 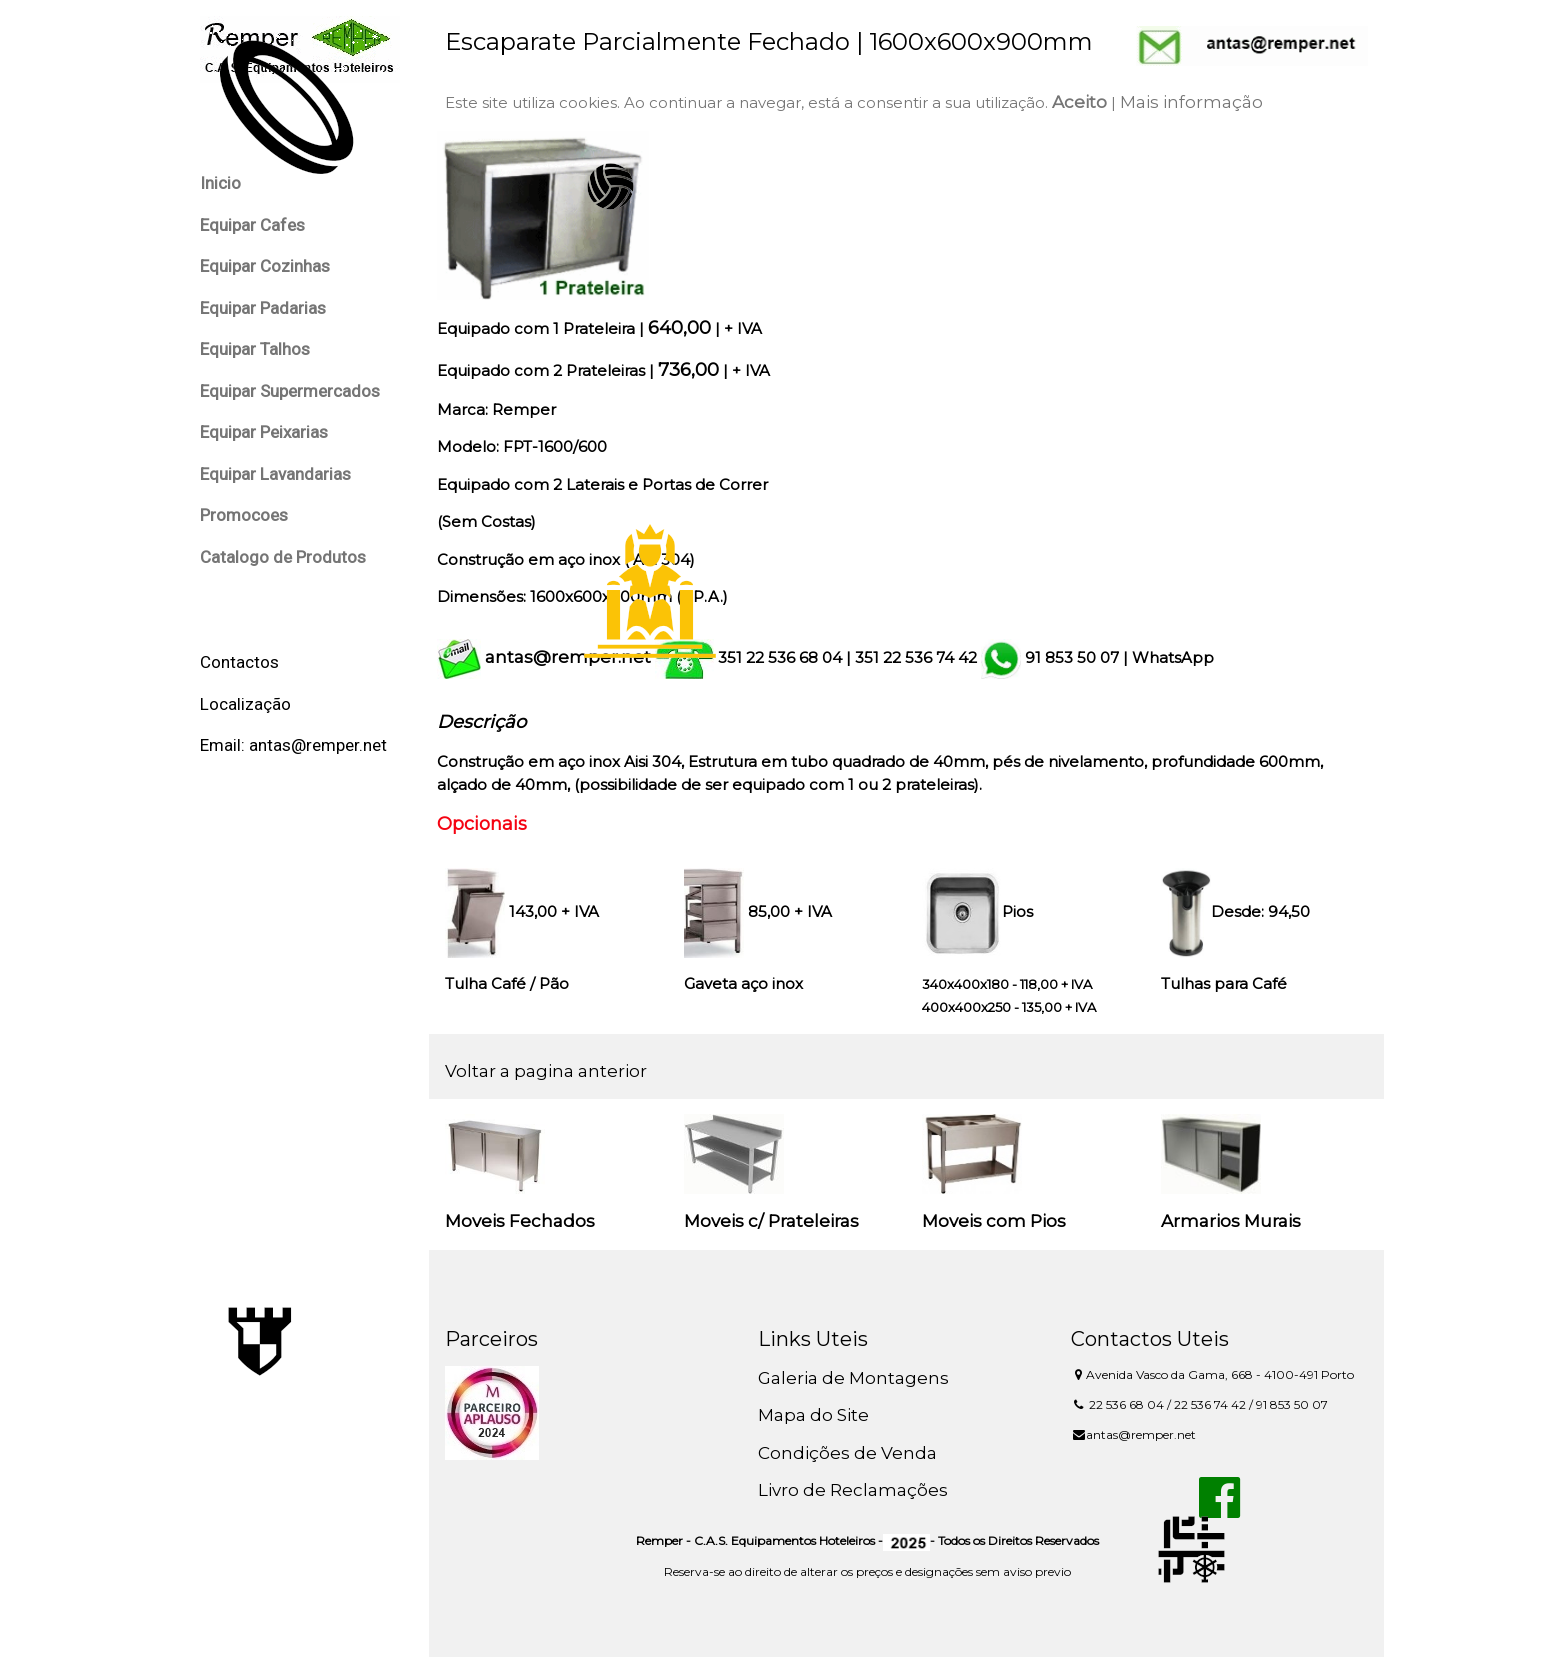 What do you see at coordinates (288, 108) in the screenshot?
I see `view tire or wheel settings` at bounding box center [288, 108].